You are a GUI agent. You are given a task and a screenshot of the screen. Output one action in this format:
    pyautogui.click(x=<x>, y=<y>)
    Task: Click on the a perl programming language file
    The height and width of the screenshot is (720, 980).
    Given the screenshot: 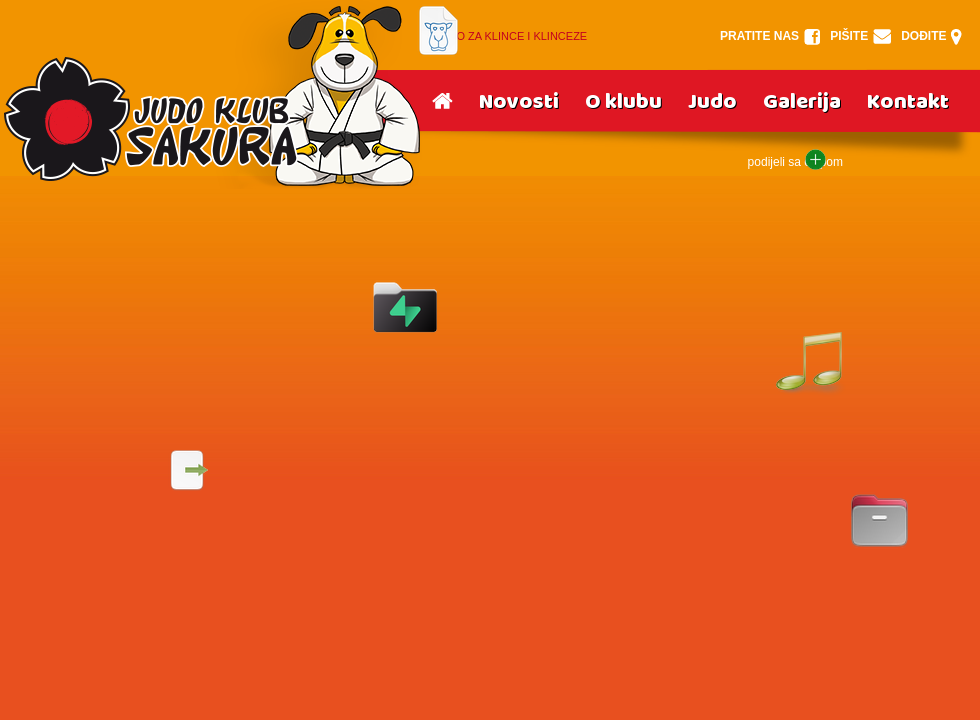 What is the action you would take?
    pyautogui.click(x=438, y=30)
    